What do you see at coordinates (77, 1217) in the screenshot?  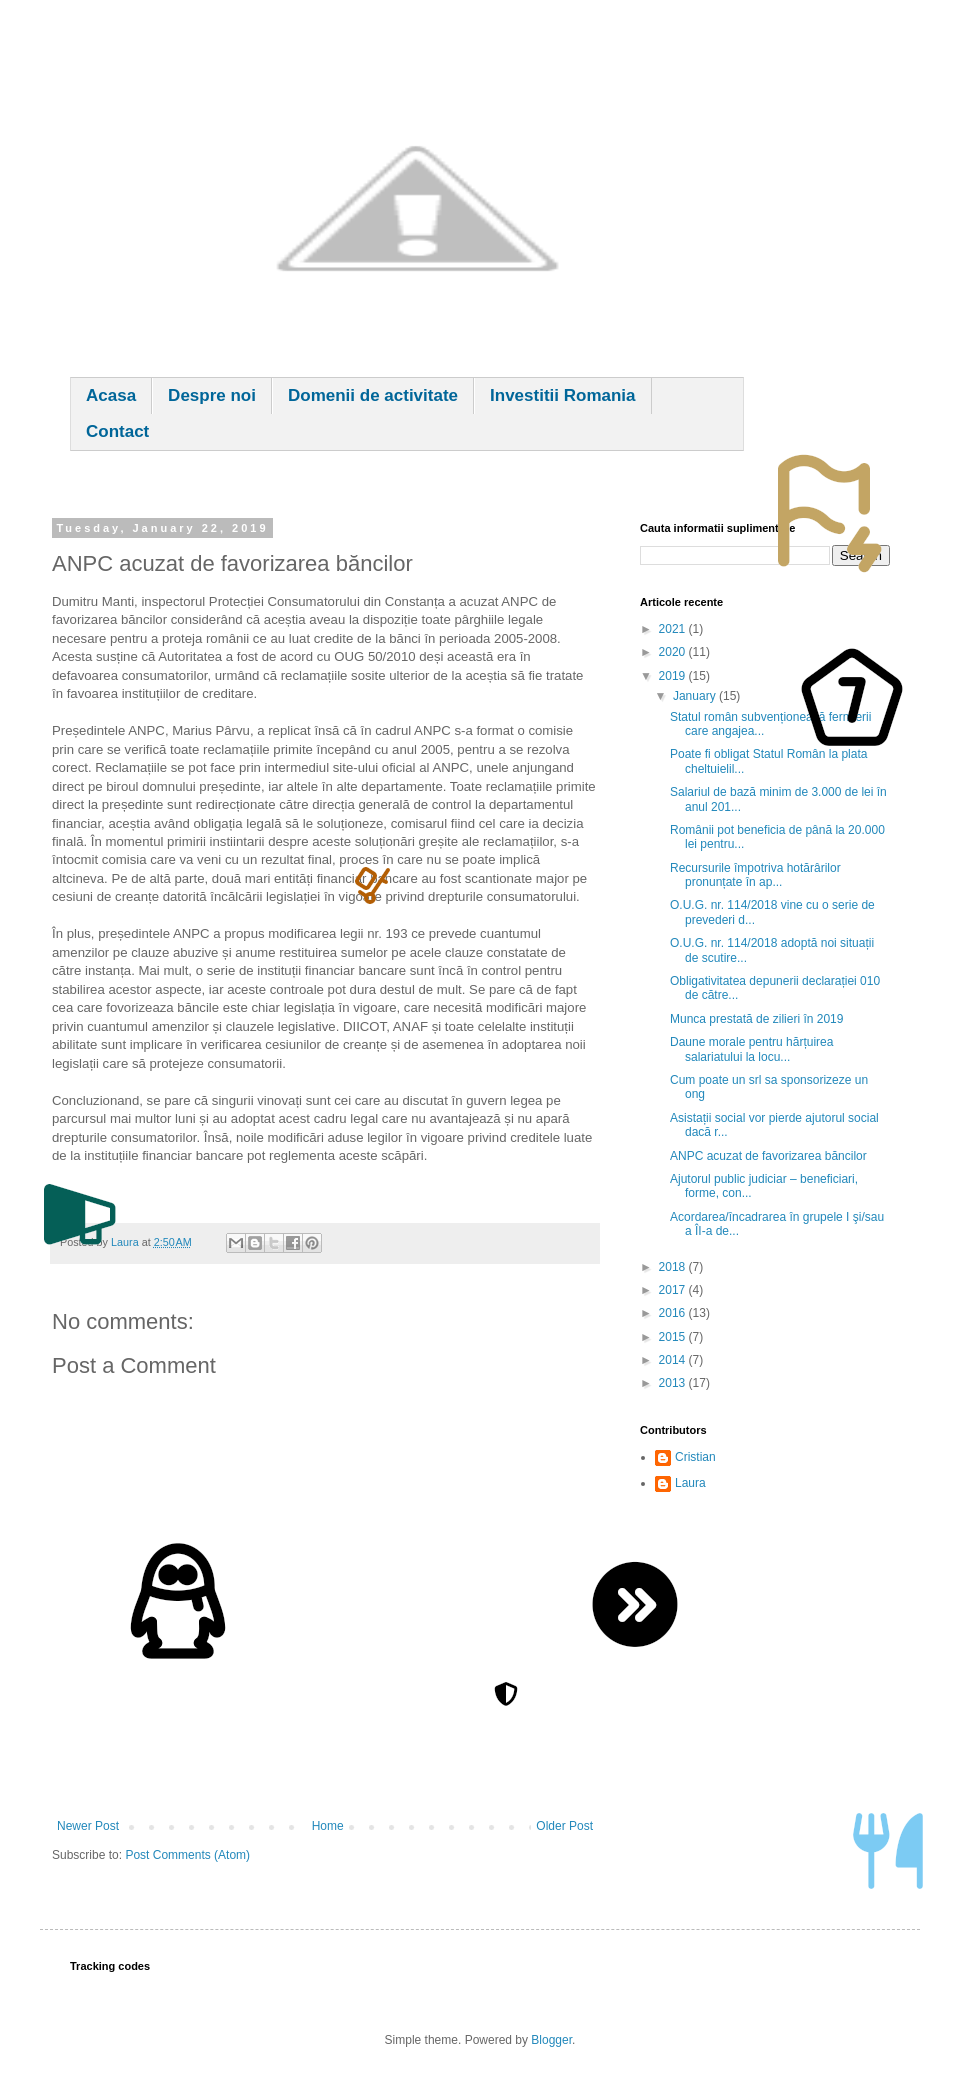 I see `make an announcement or broadcast` at bounding box center [77, 1217].